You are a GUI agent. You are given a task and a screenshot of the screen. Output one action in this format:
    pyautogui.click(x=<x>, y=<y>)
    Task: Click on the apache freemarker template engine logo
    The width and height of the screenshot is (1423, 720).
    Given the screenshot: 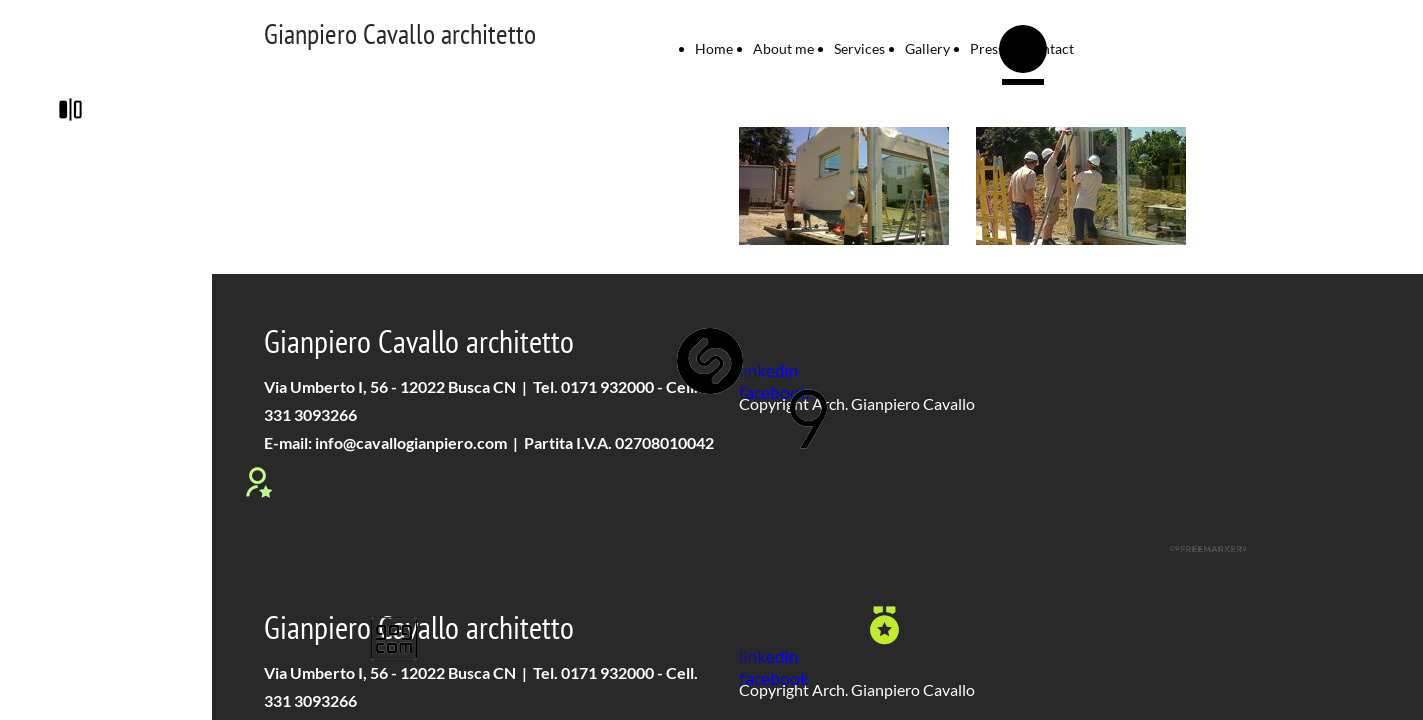 What is the action you would take?
    pyautogui.click(x=1208, y=549)
    